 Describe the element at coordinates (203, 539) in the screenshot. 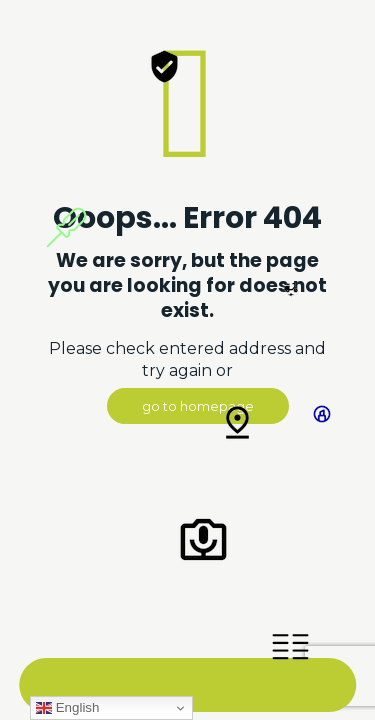

I see `manage camera and microphone permissions` at that location.